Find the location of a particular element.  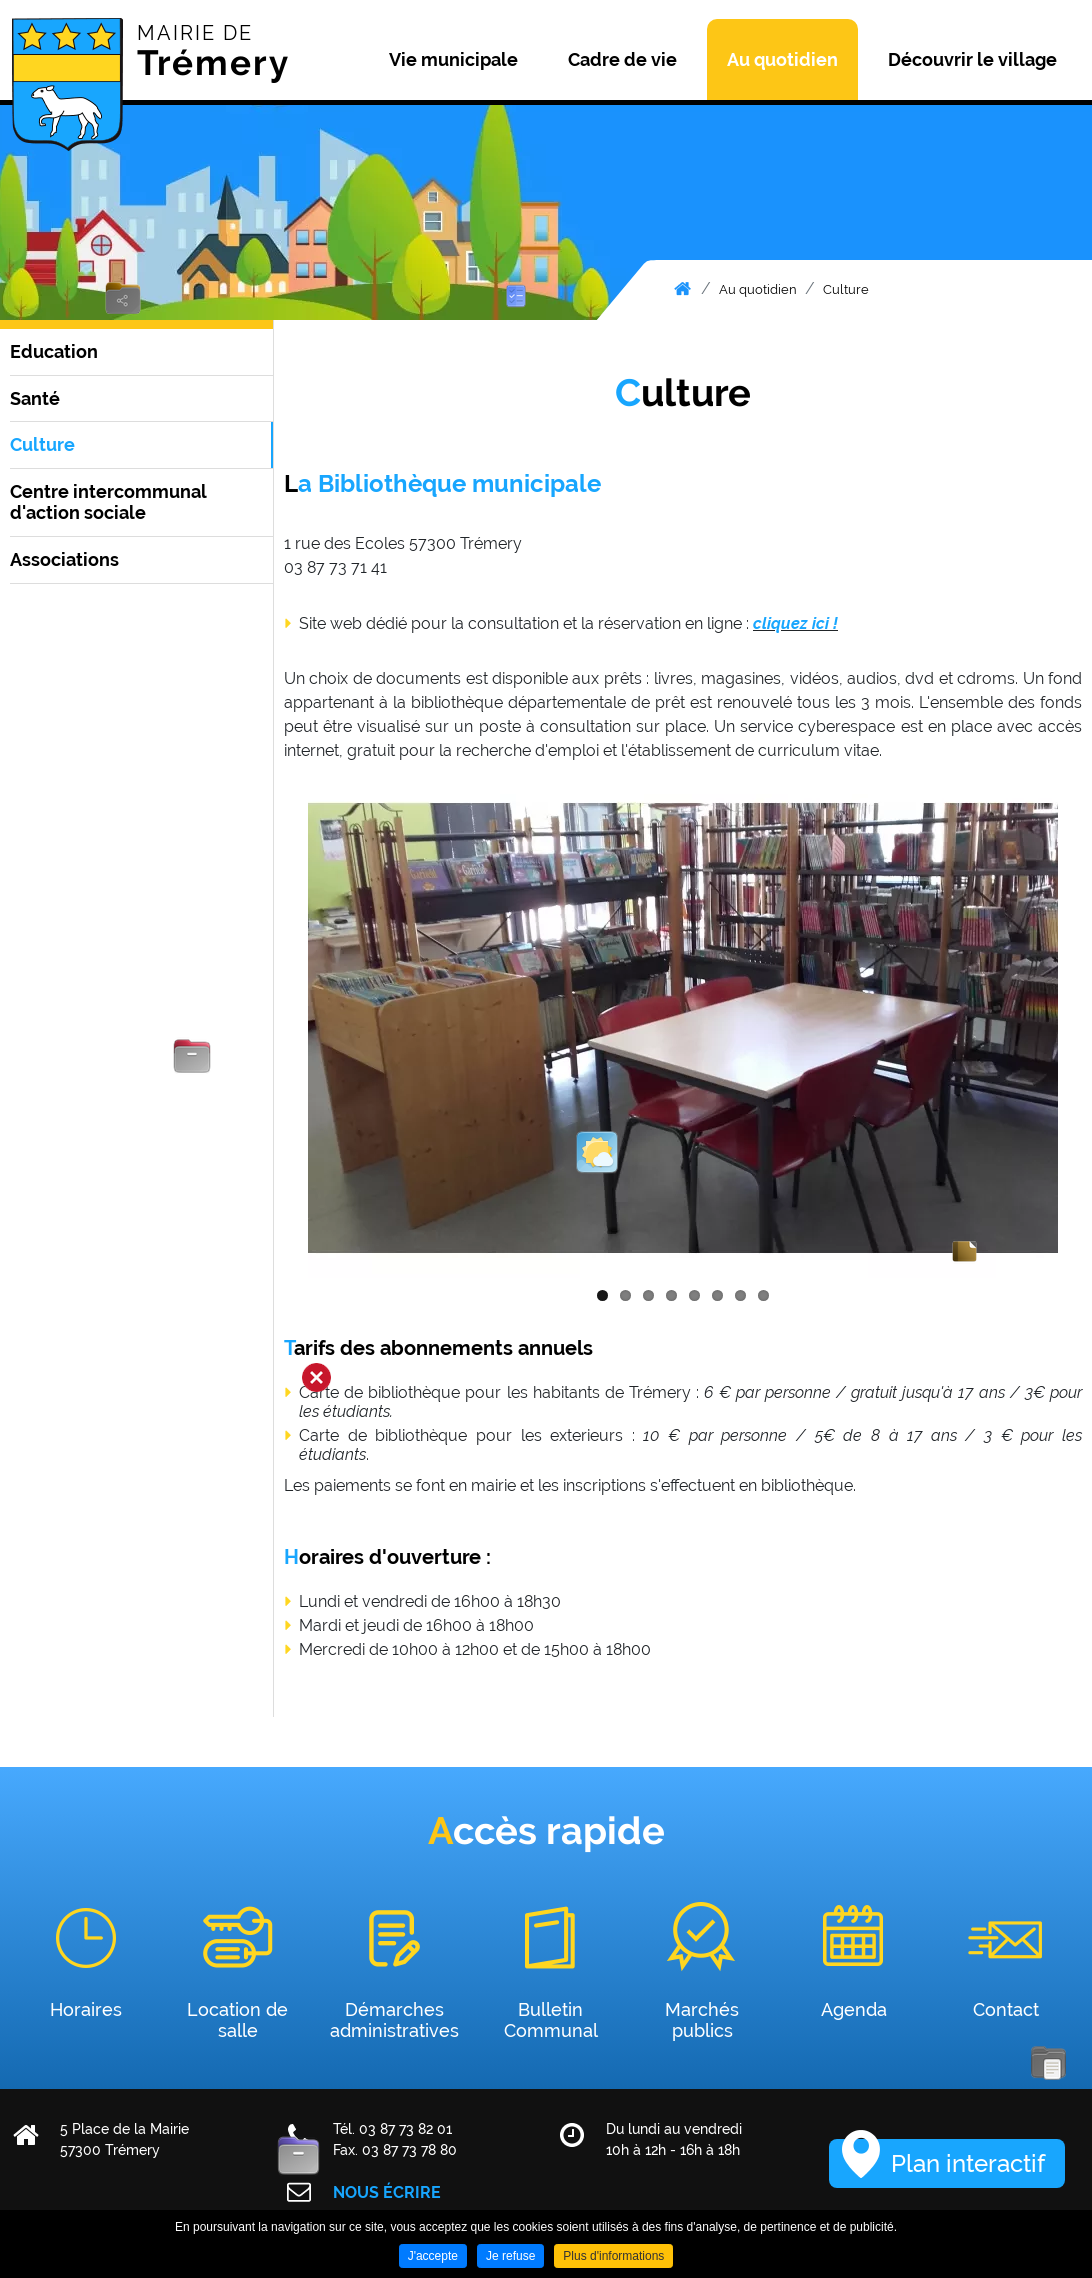

open the to-do list app is located at coordinates (516, 296).